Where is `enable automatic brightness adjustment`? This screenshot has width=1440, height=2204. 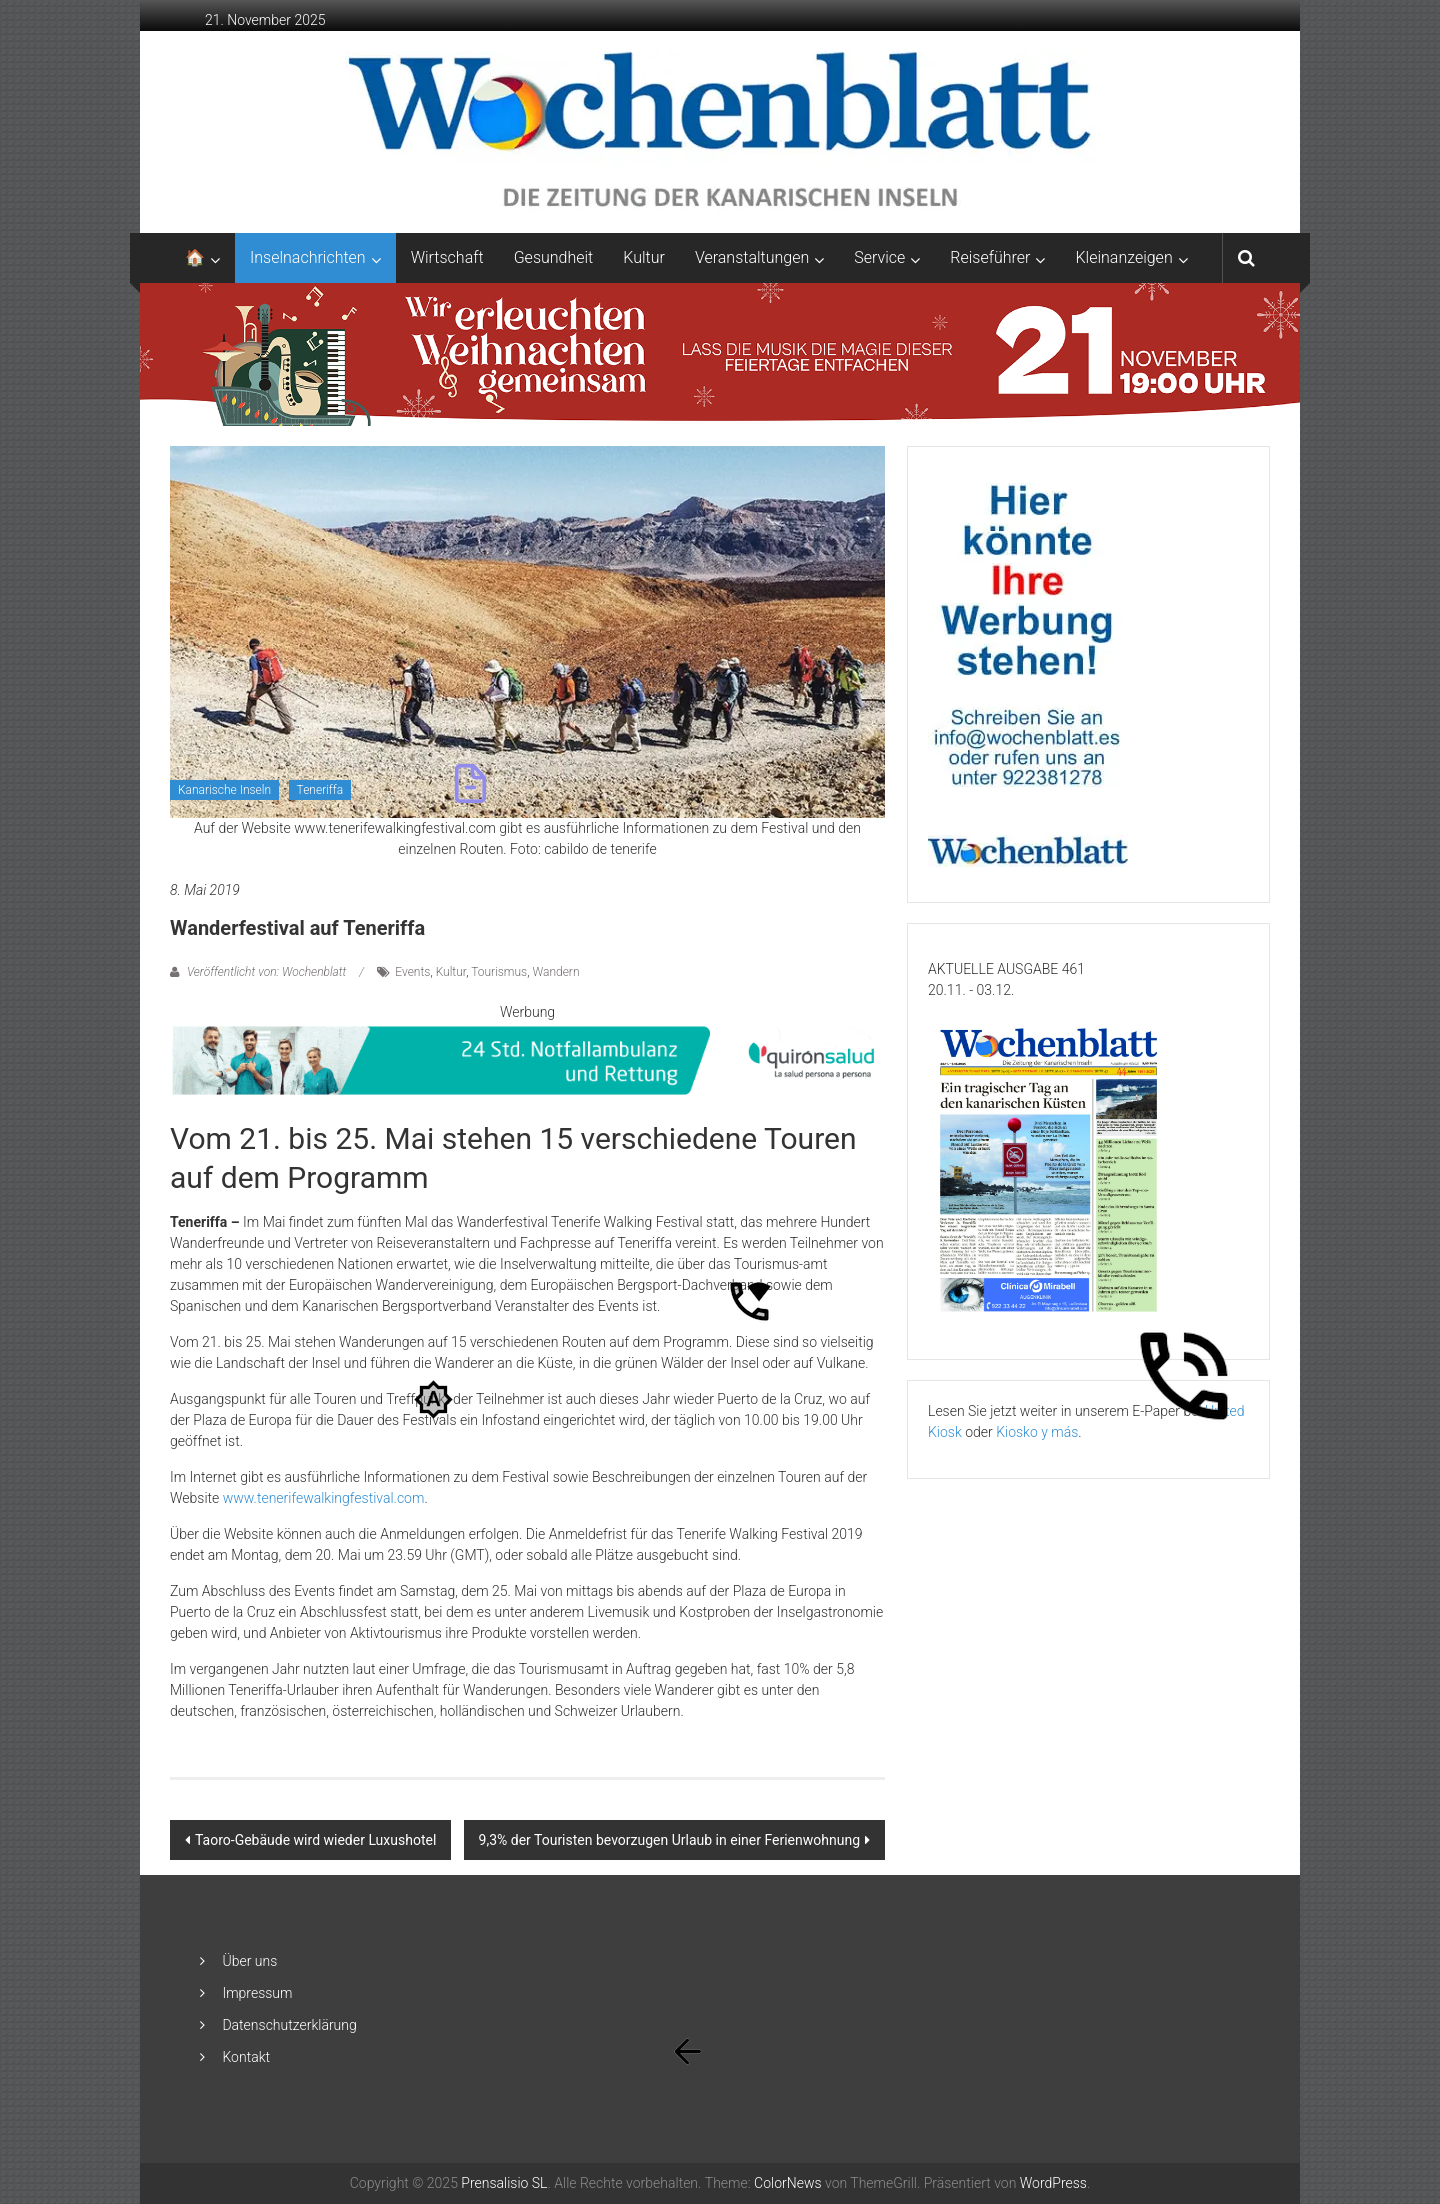
enable automatic brightness adjustment is located at coordinates (433, 1399).